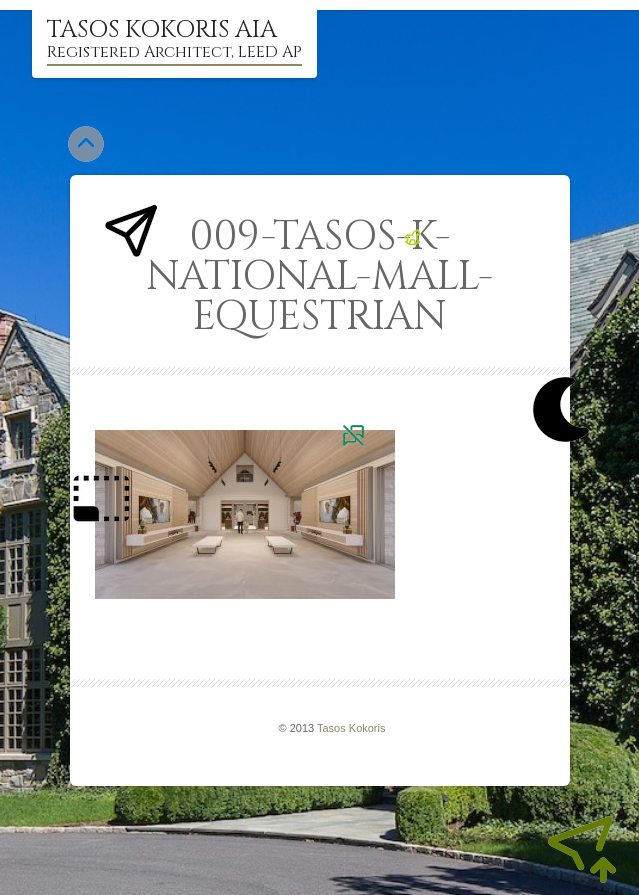 This screenshot has width=639, height=895. Describe the element at coordinates (86, 144) in the screenshot. I see `scroll to top of page` at that location.